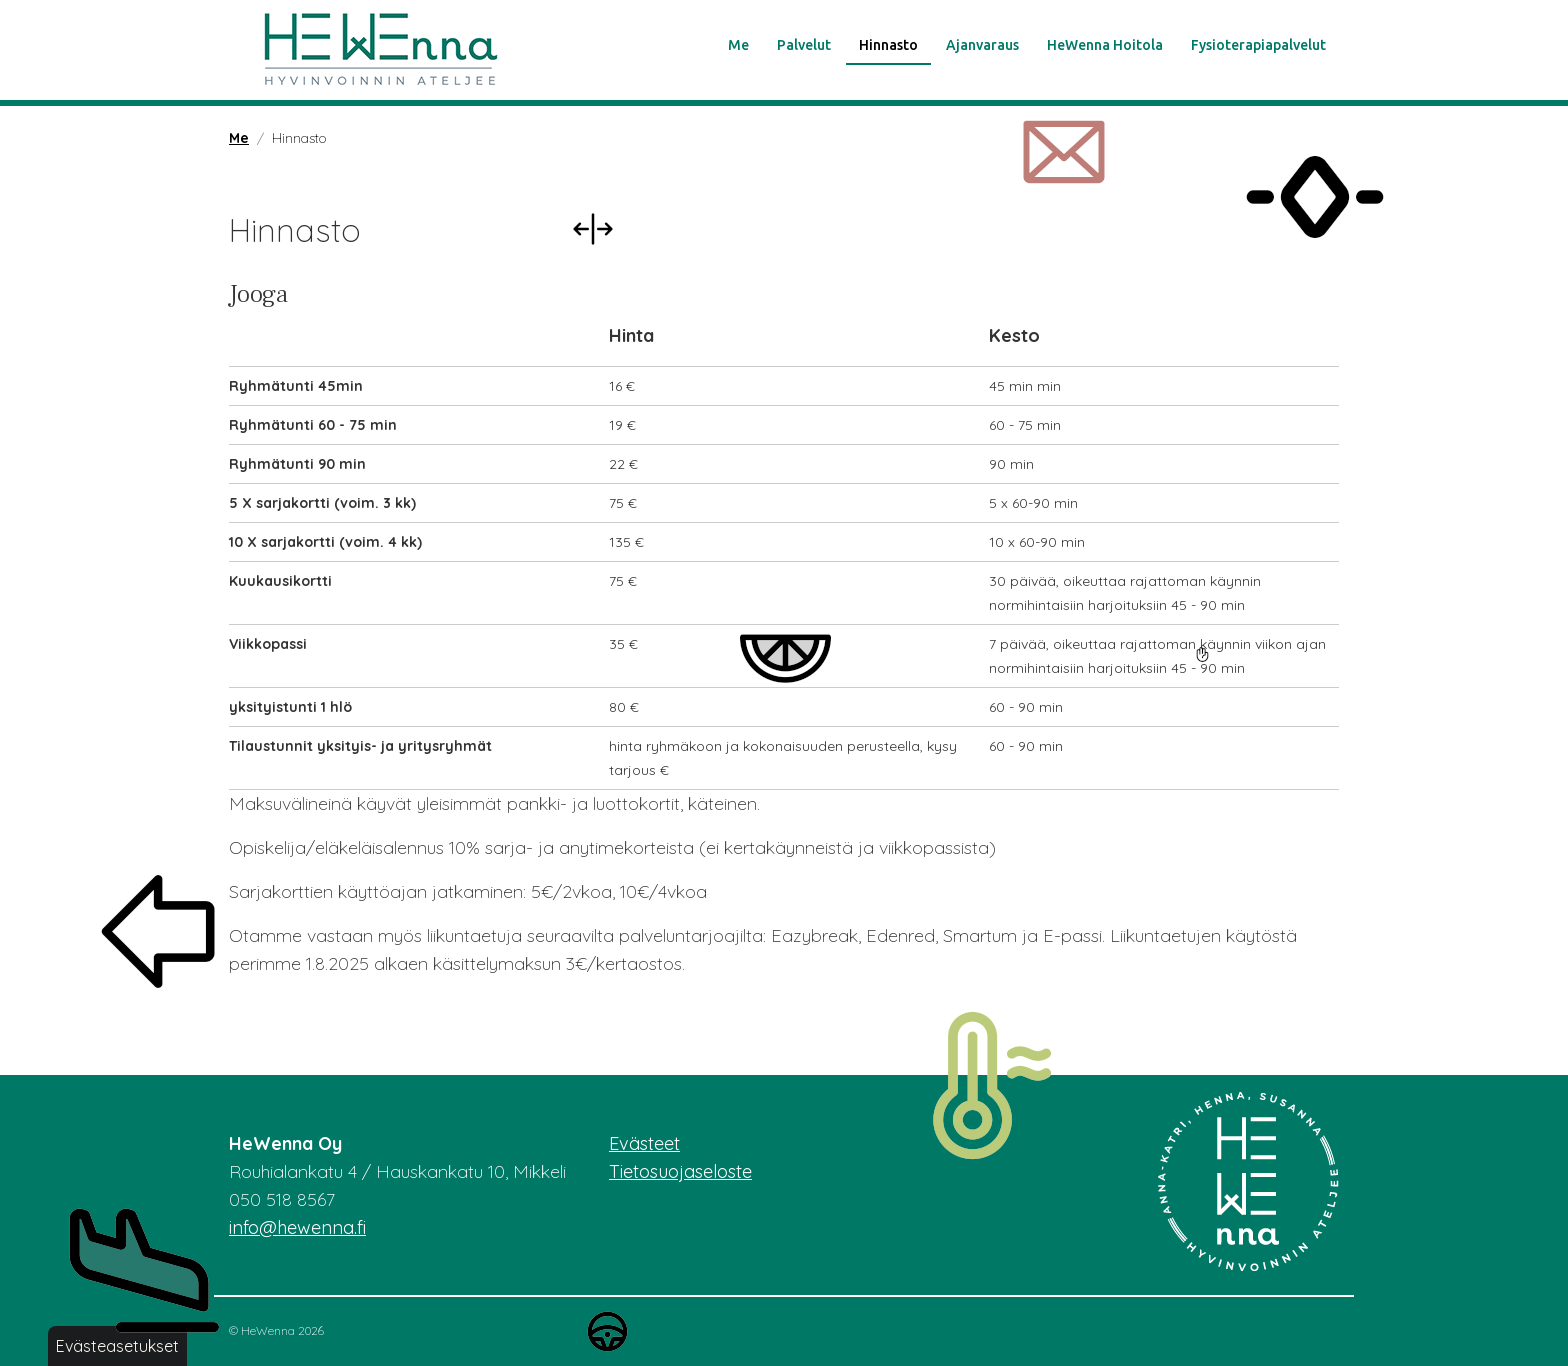  I want to click on indicates flight arrival status, so click(136, 1270).